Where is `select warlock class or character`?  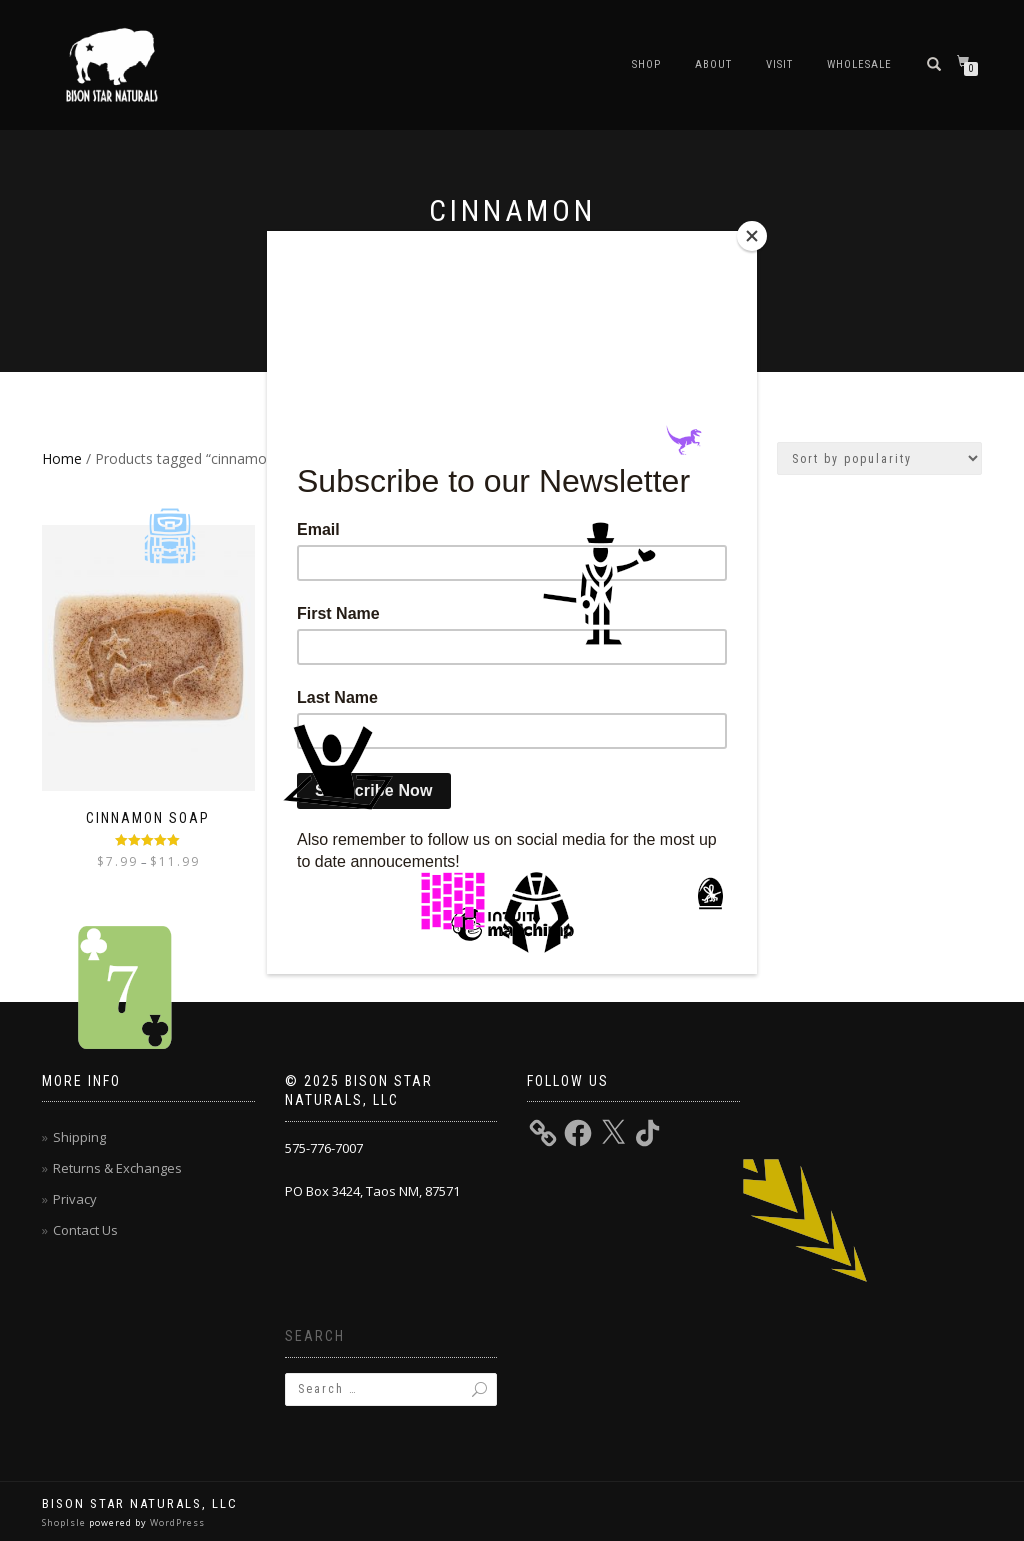 select warlock class or character is located at coordinates (536, 912).